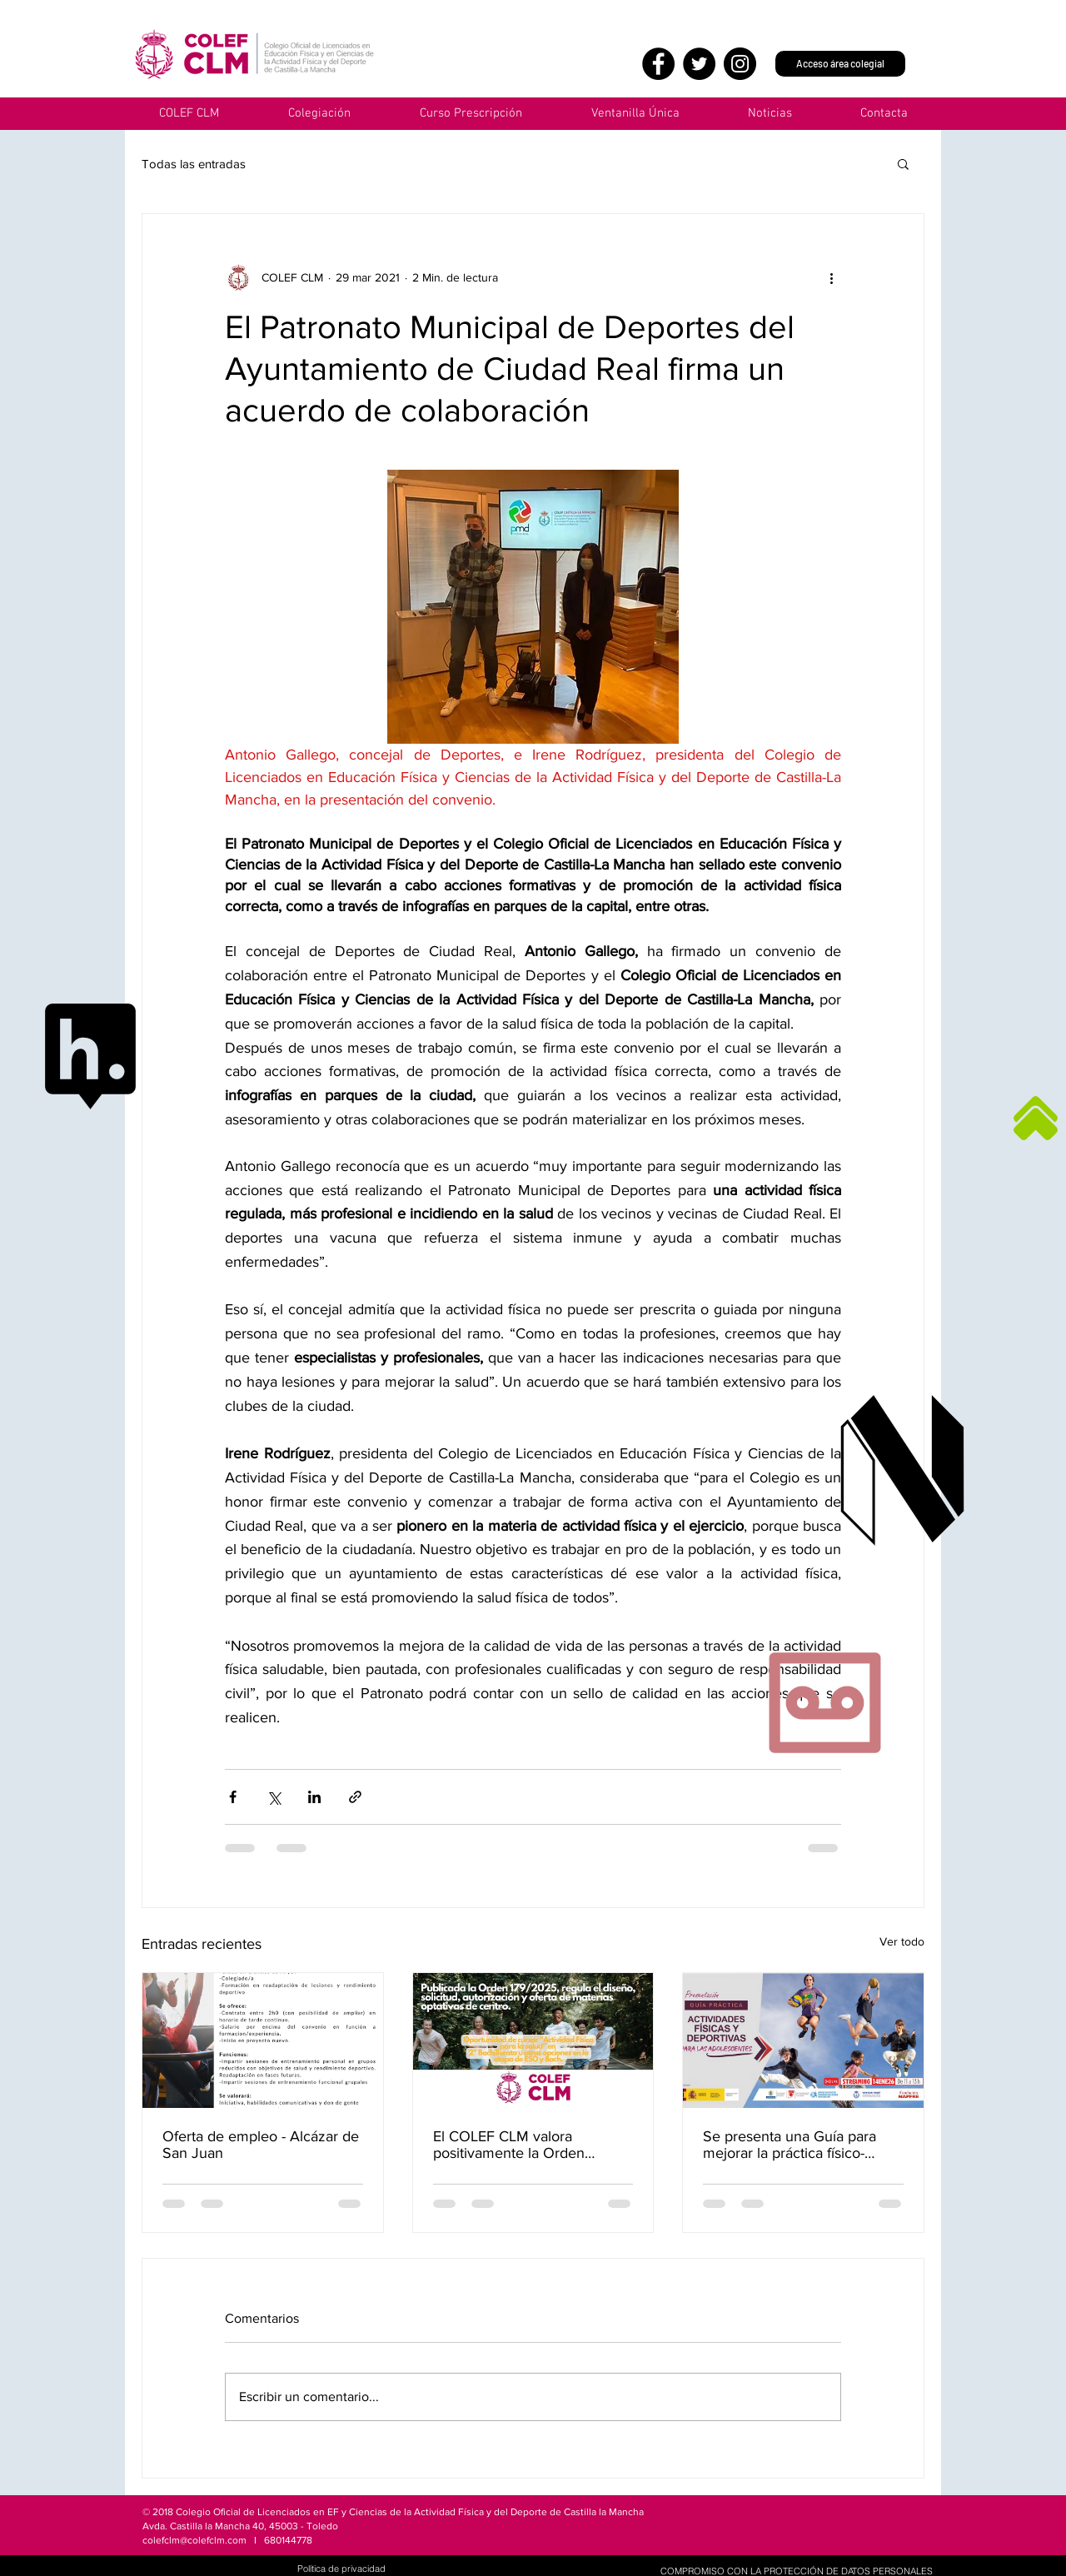 The image size is (1066, 2576). What do you see at coordinates (824, 1702) in the screenshot?
I see `play or access cassette tape audio` at bounding box center [824, 1702].